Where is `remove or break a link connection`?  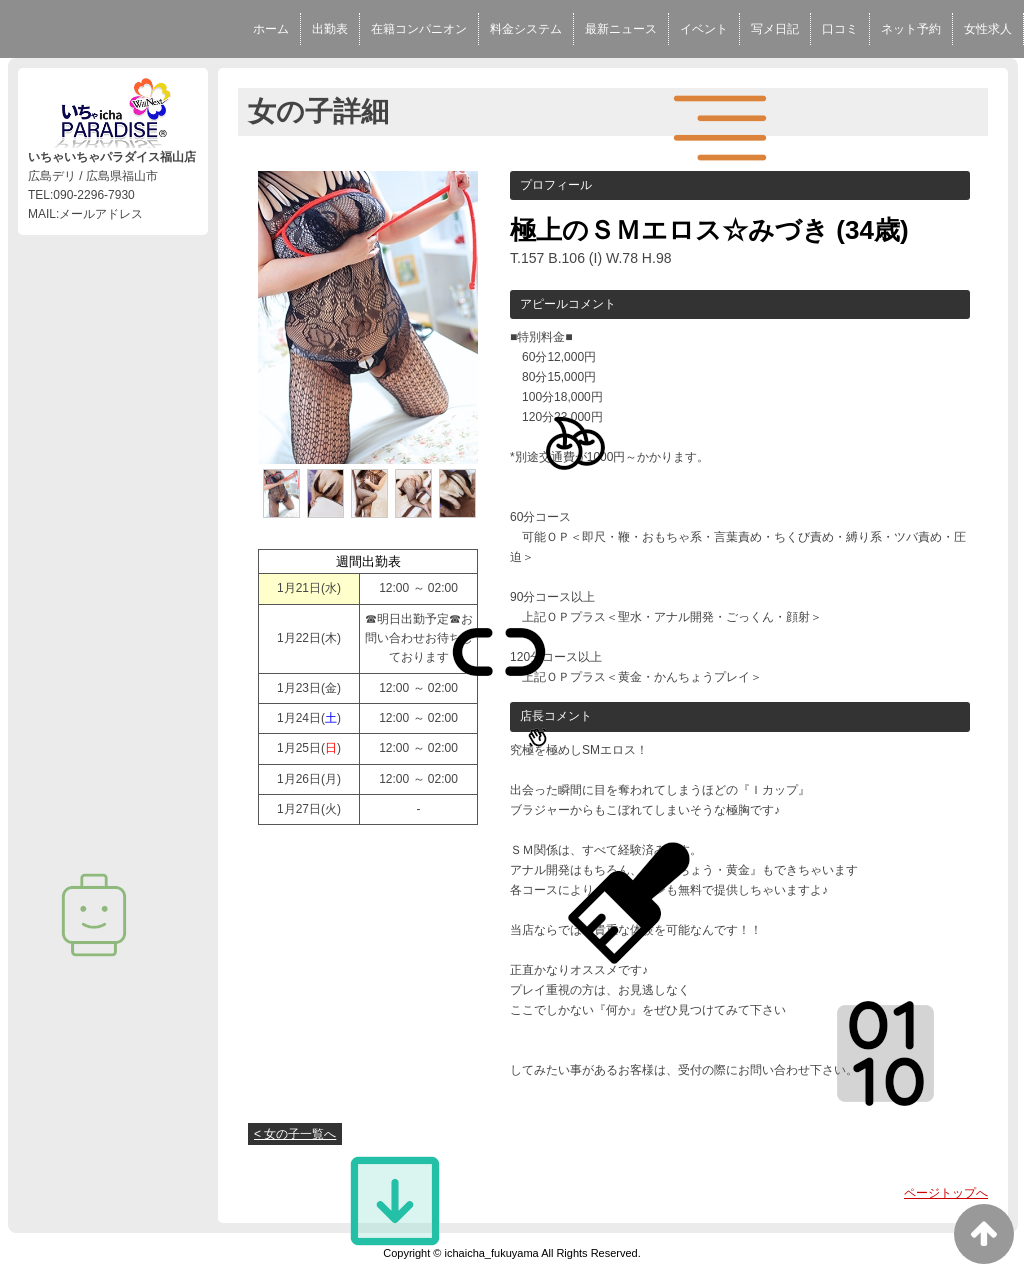 remove or break a link connection is located at coordinates (499, 652).